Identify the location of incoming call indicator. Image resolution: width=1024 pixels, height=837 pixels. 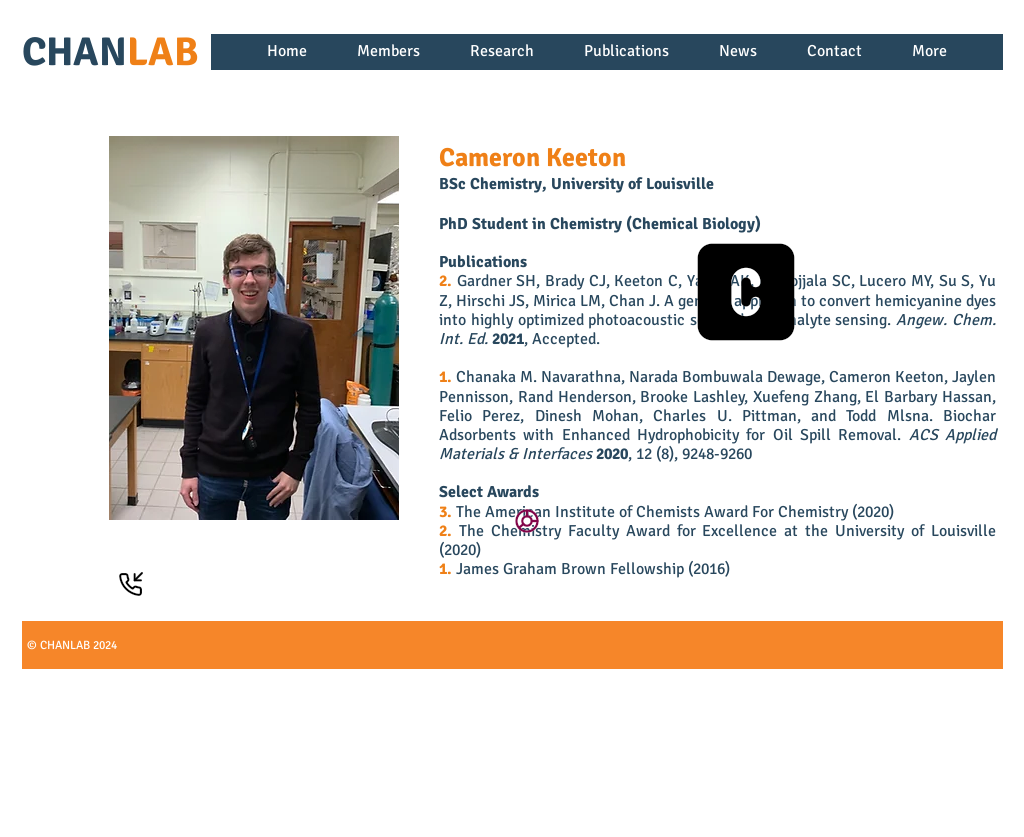
(130, 584).